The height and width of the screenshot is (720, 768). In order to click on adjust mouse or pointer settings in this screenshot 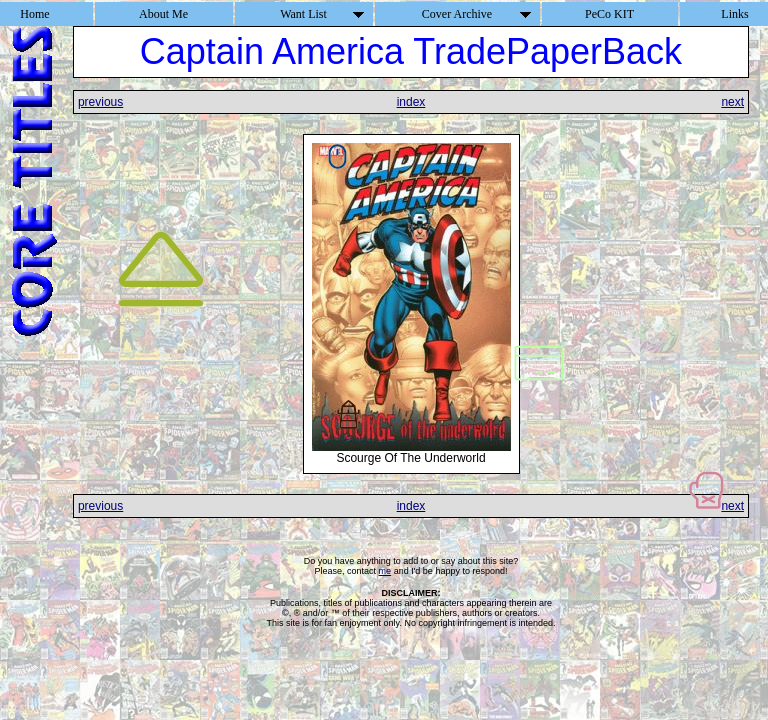, I will do `click(337, 156)`.